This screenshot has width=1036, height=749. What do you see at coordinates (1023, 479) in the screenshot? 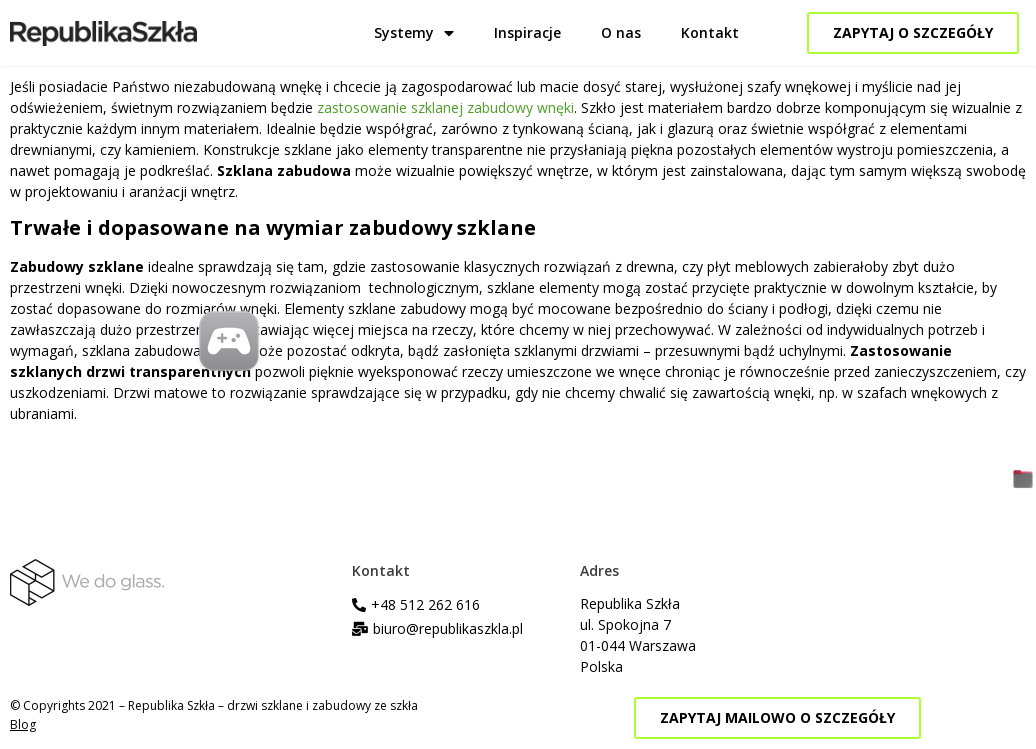
I see `open a folder to view its contents` at bounding box center [1023, 479].